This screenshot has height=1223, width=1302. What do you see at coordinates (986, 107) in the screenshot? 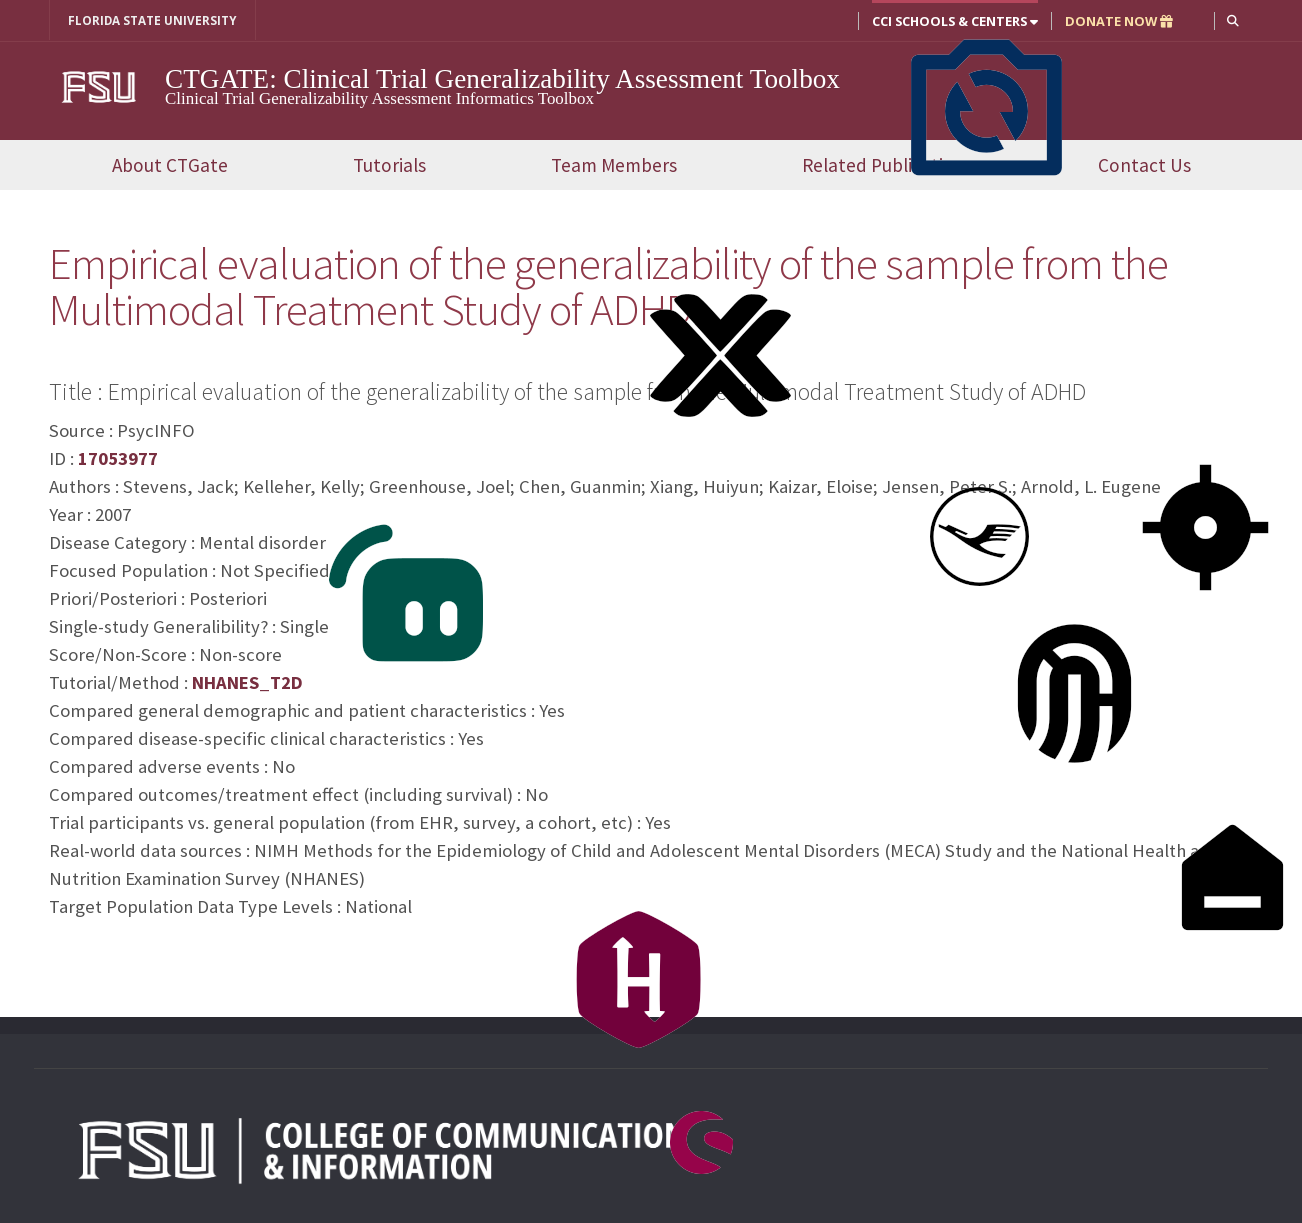
I see `switch between front and rear camera` at bounding box center [986, 107].